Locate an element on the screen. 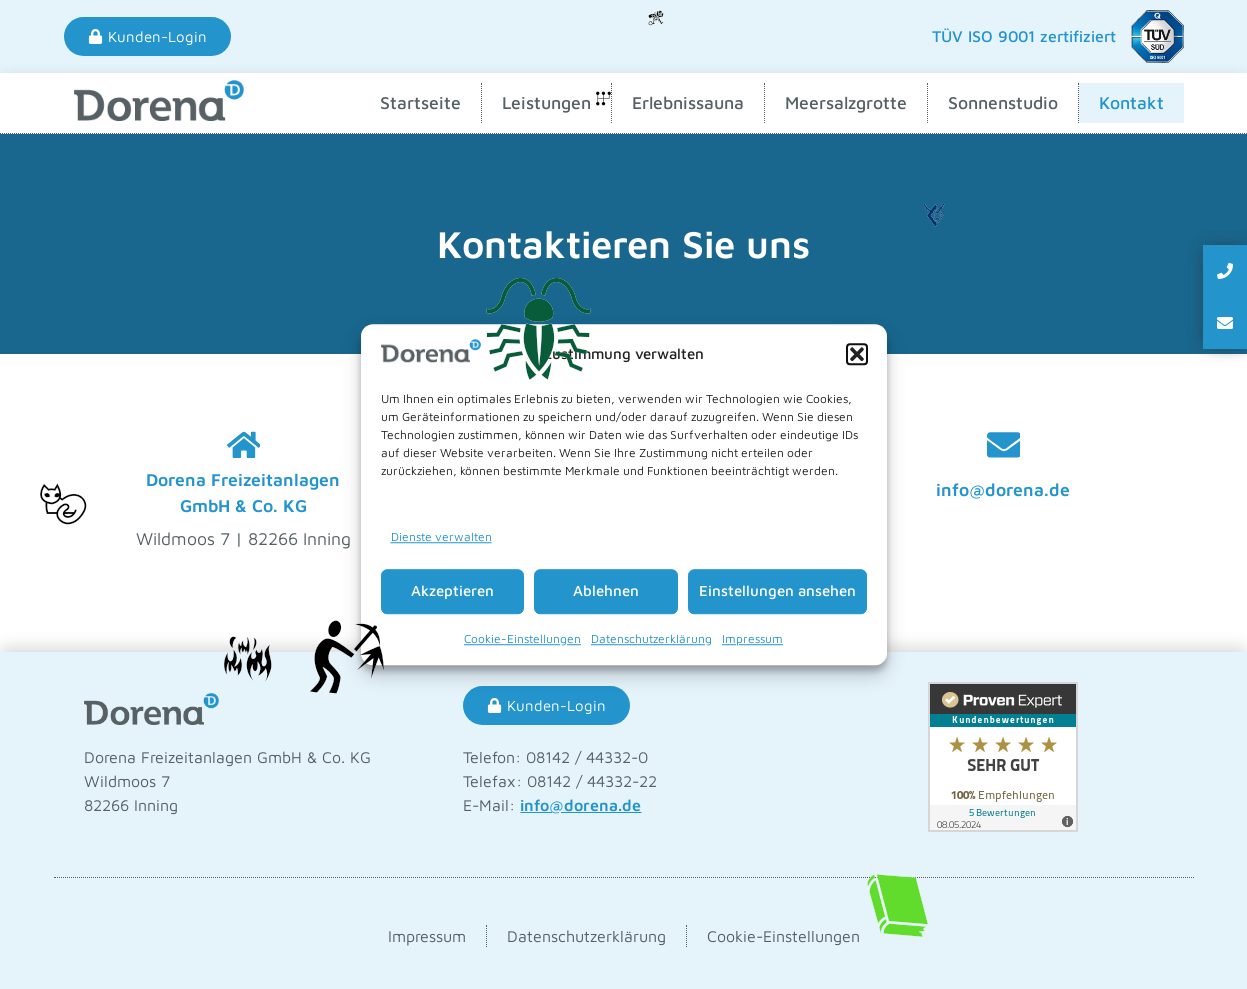 The width and height of the screenshot is (1247, 989). select manual transmission mode is located at coordinates (603, 98).